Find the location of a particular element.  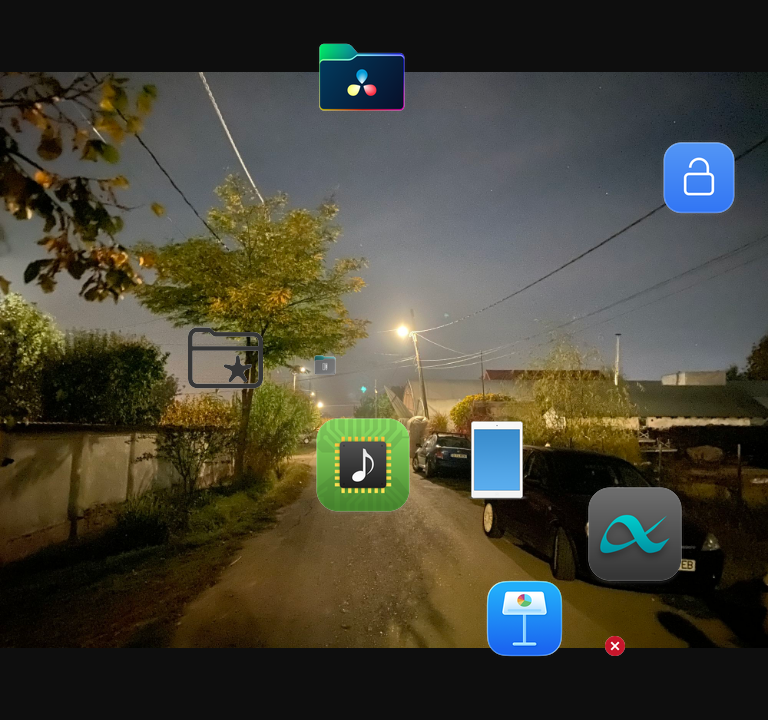

iPad mini 2 device detected is located at coordinates (497, 453).